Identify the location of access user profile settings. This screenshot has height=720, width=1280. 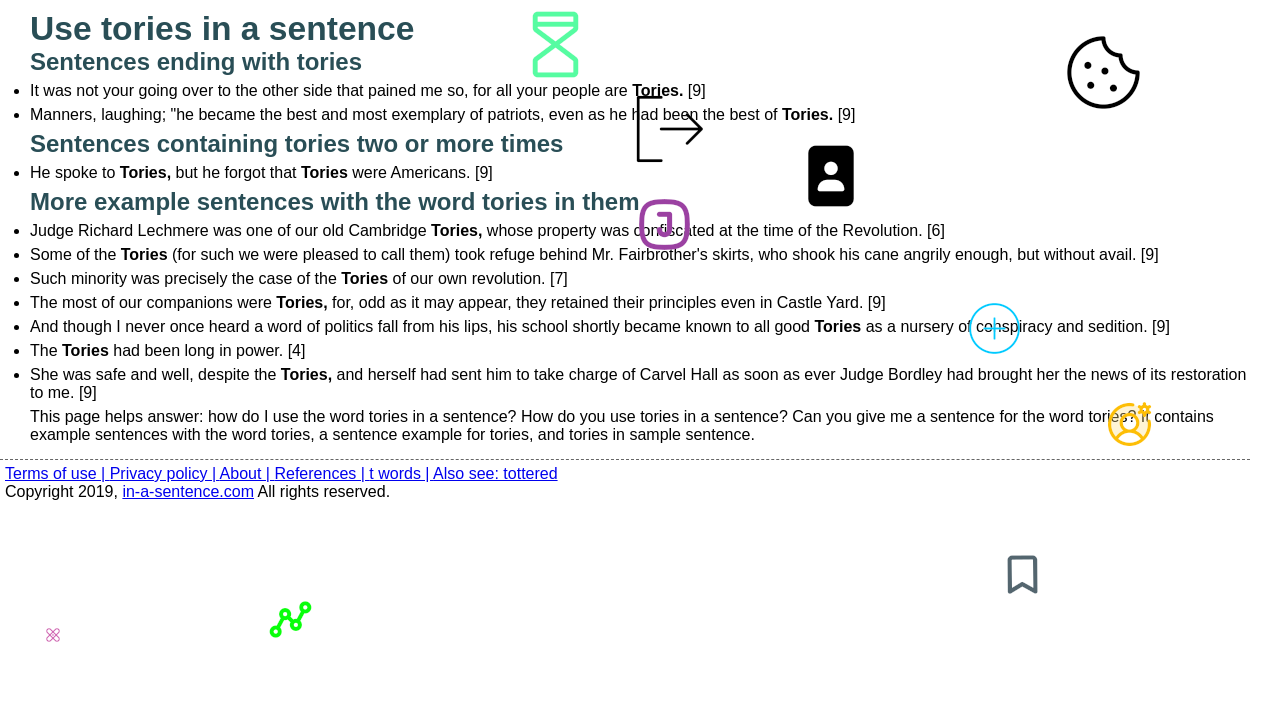
(1129, 424).